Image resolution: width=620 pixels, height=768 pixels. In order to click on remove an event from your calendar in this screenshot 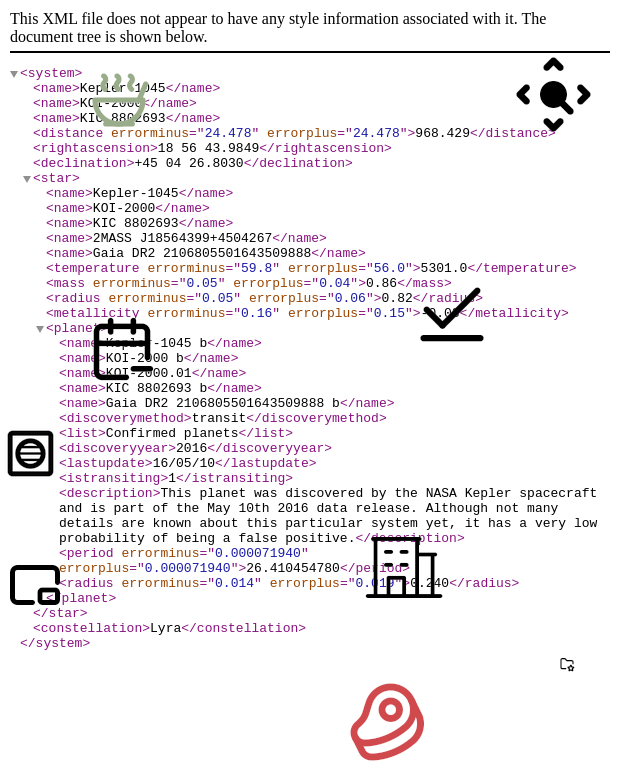, I will do `click(122, 349)`.